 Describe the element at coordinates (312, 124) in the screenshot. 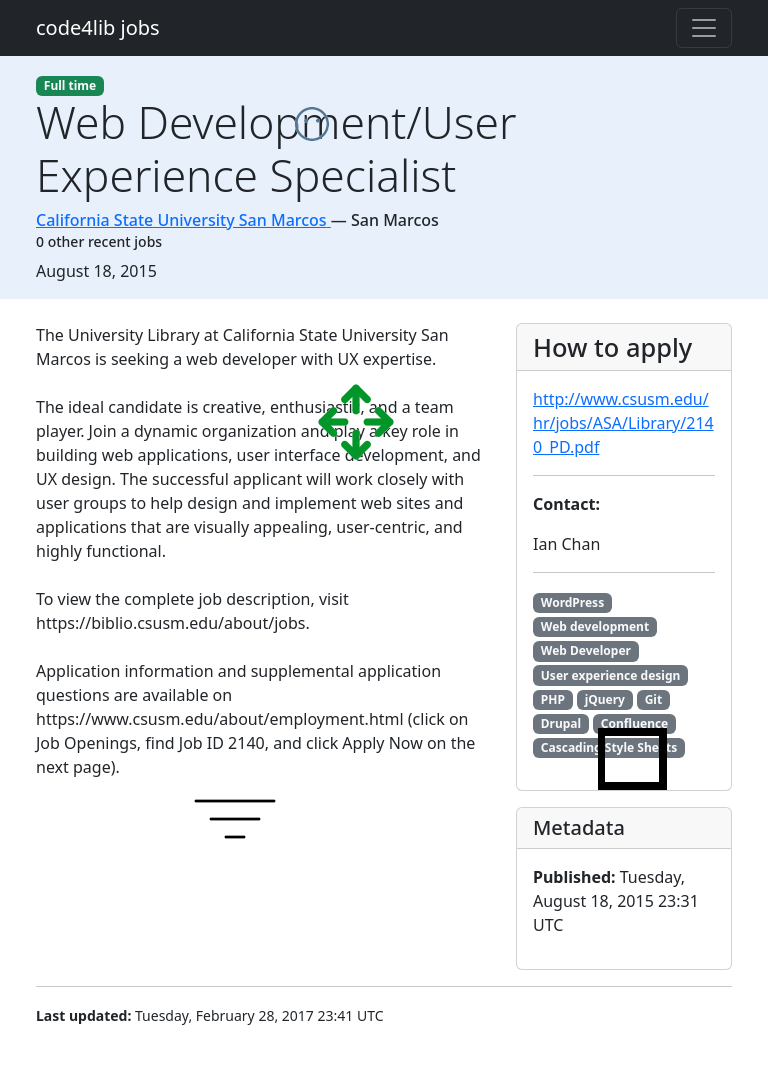

I see `add a reaction or emoji` at that location.